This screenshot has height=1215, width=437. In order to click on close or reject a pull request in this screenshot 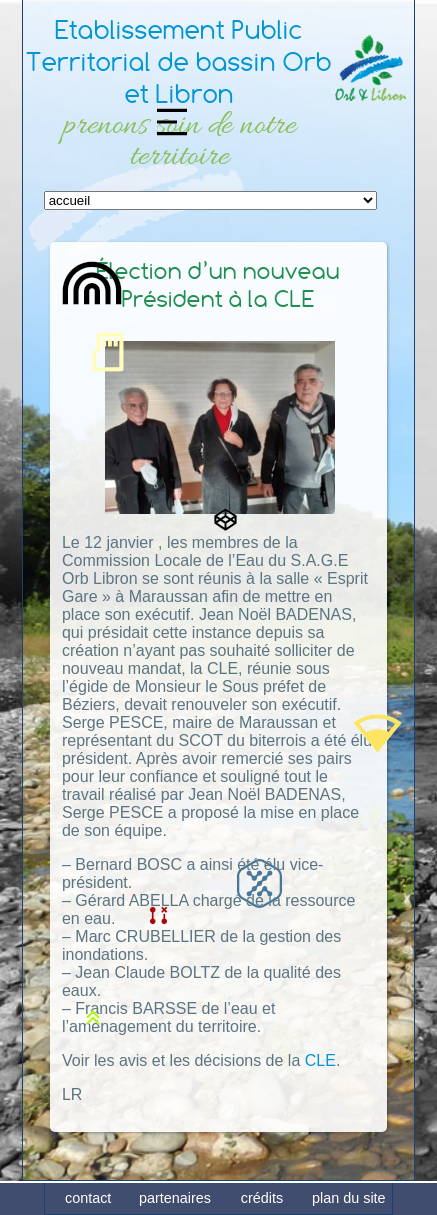, I will do `click(158, 915)`.